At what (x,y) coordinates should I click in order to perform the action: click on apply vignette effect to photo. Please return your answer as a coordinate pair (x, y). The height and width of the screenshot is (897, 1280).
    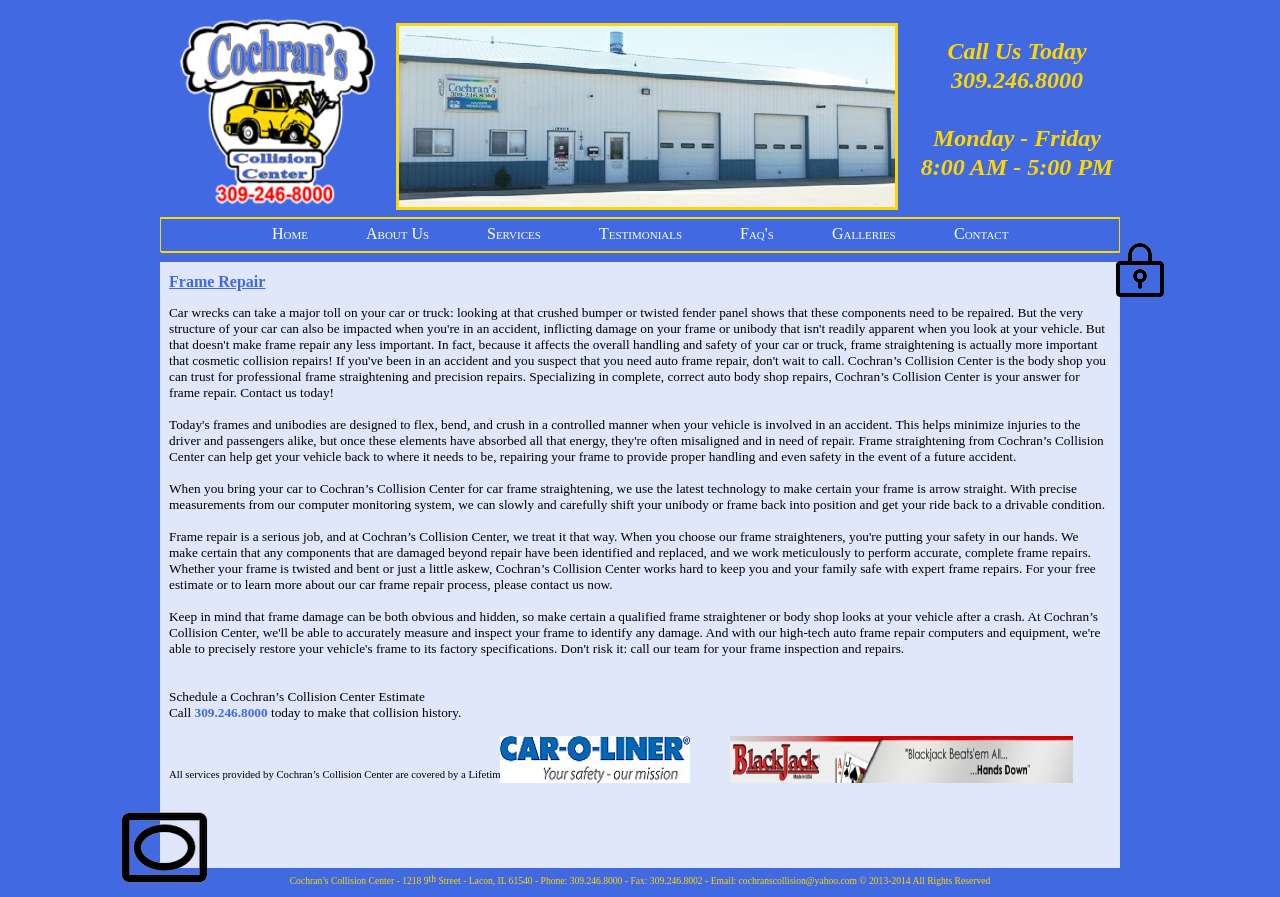
    Looking at the image, I should click on (164, 847).